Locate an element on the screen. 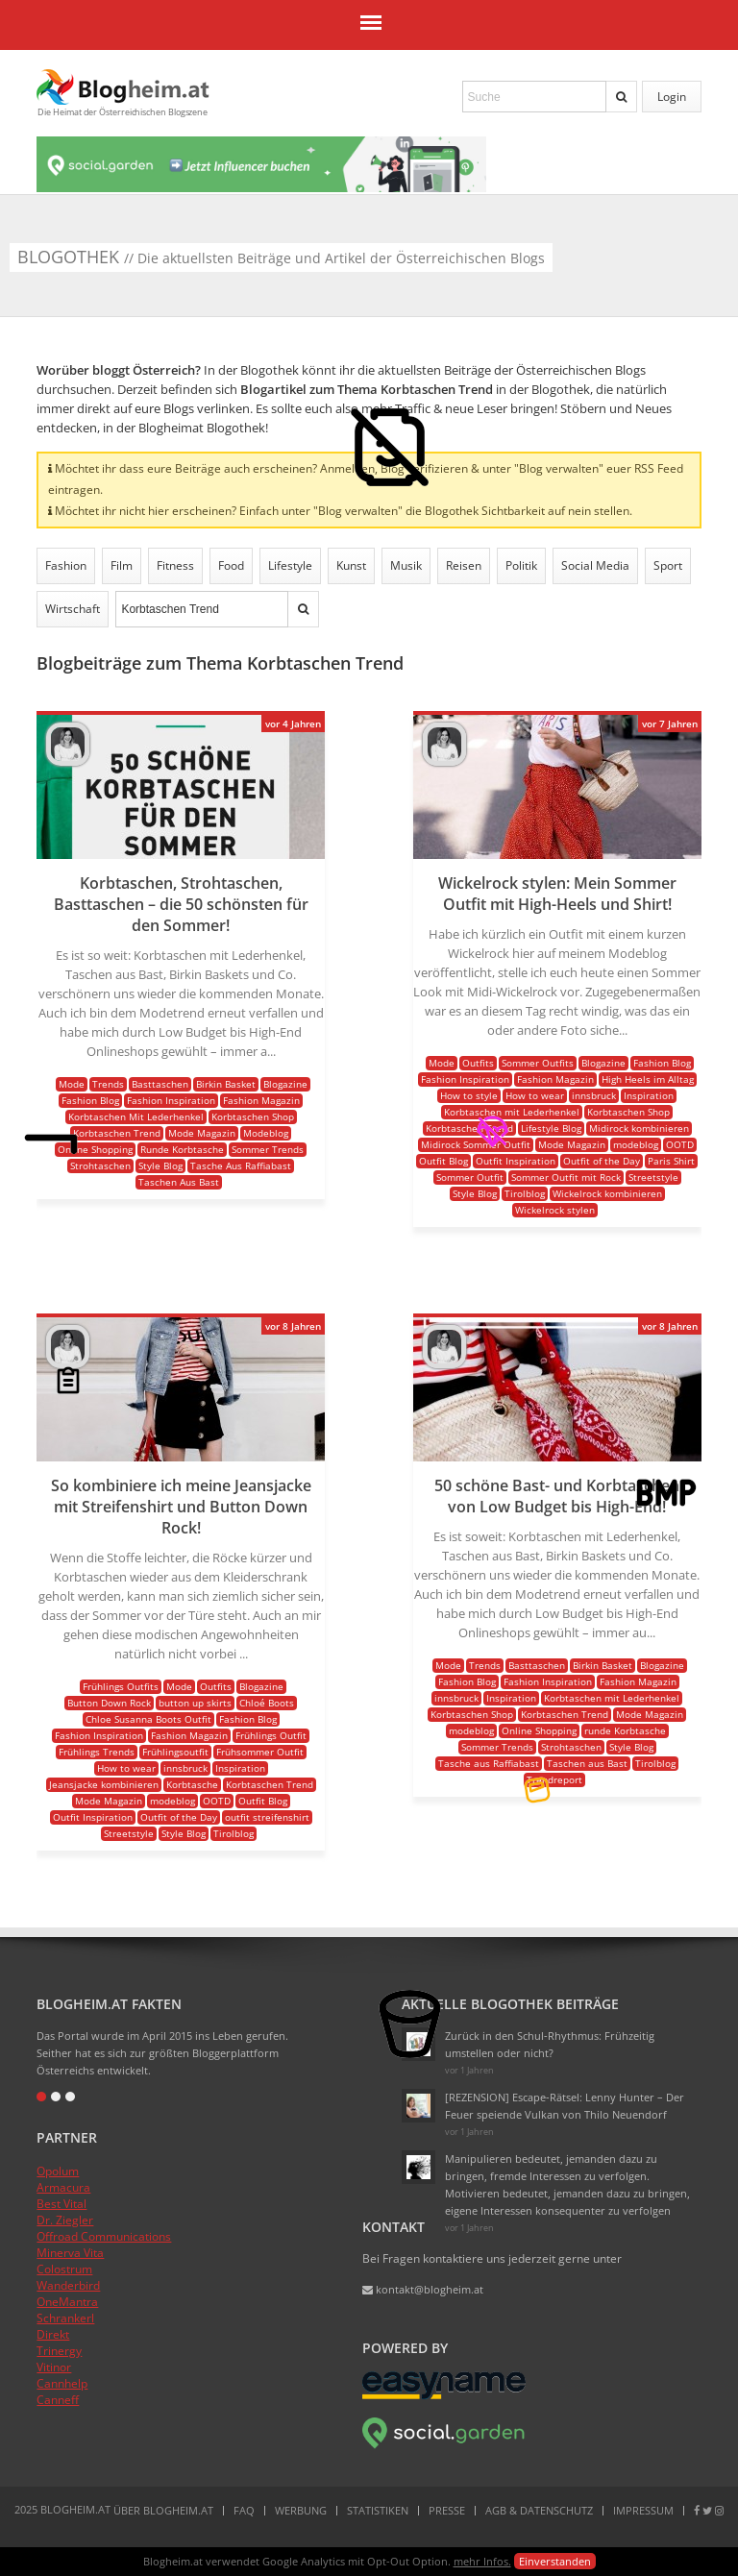 This screenshot has width=738, height=2576. headless ui library logo is located at coordinates (537, 1790).